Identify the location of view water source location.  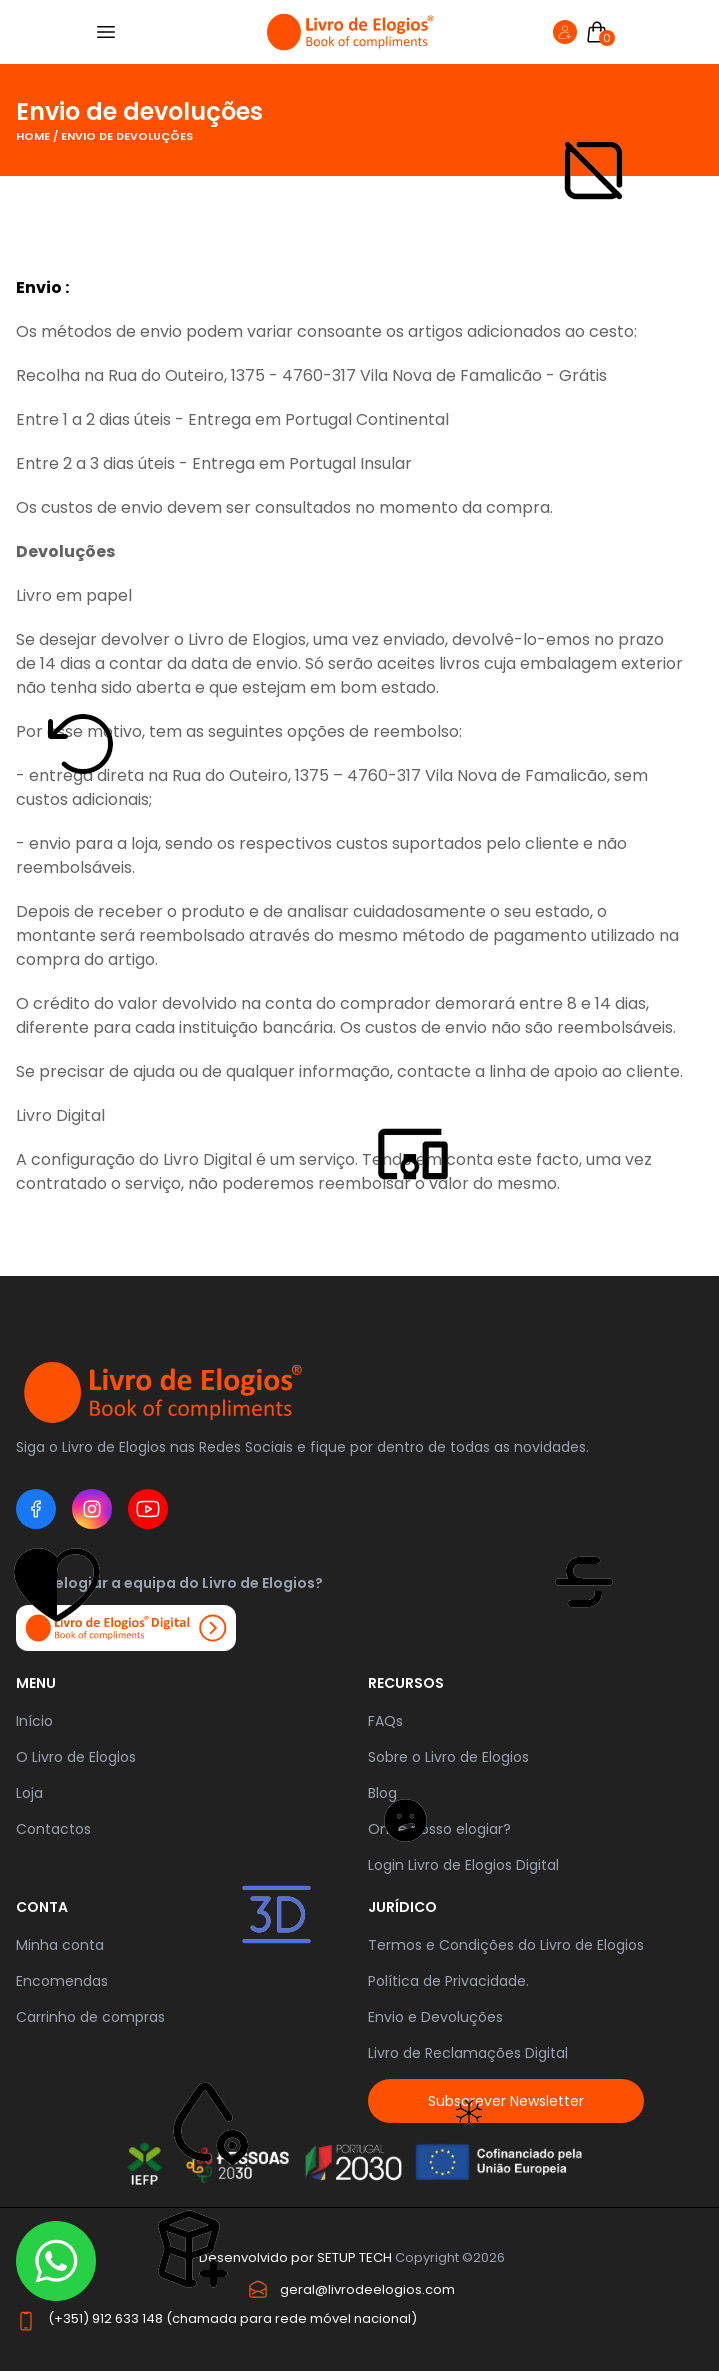
(205, 2122).